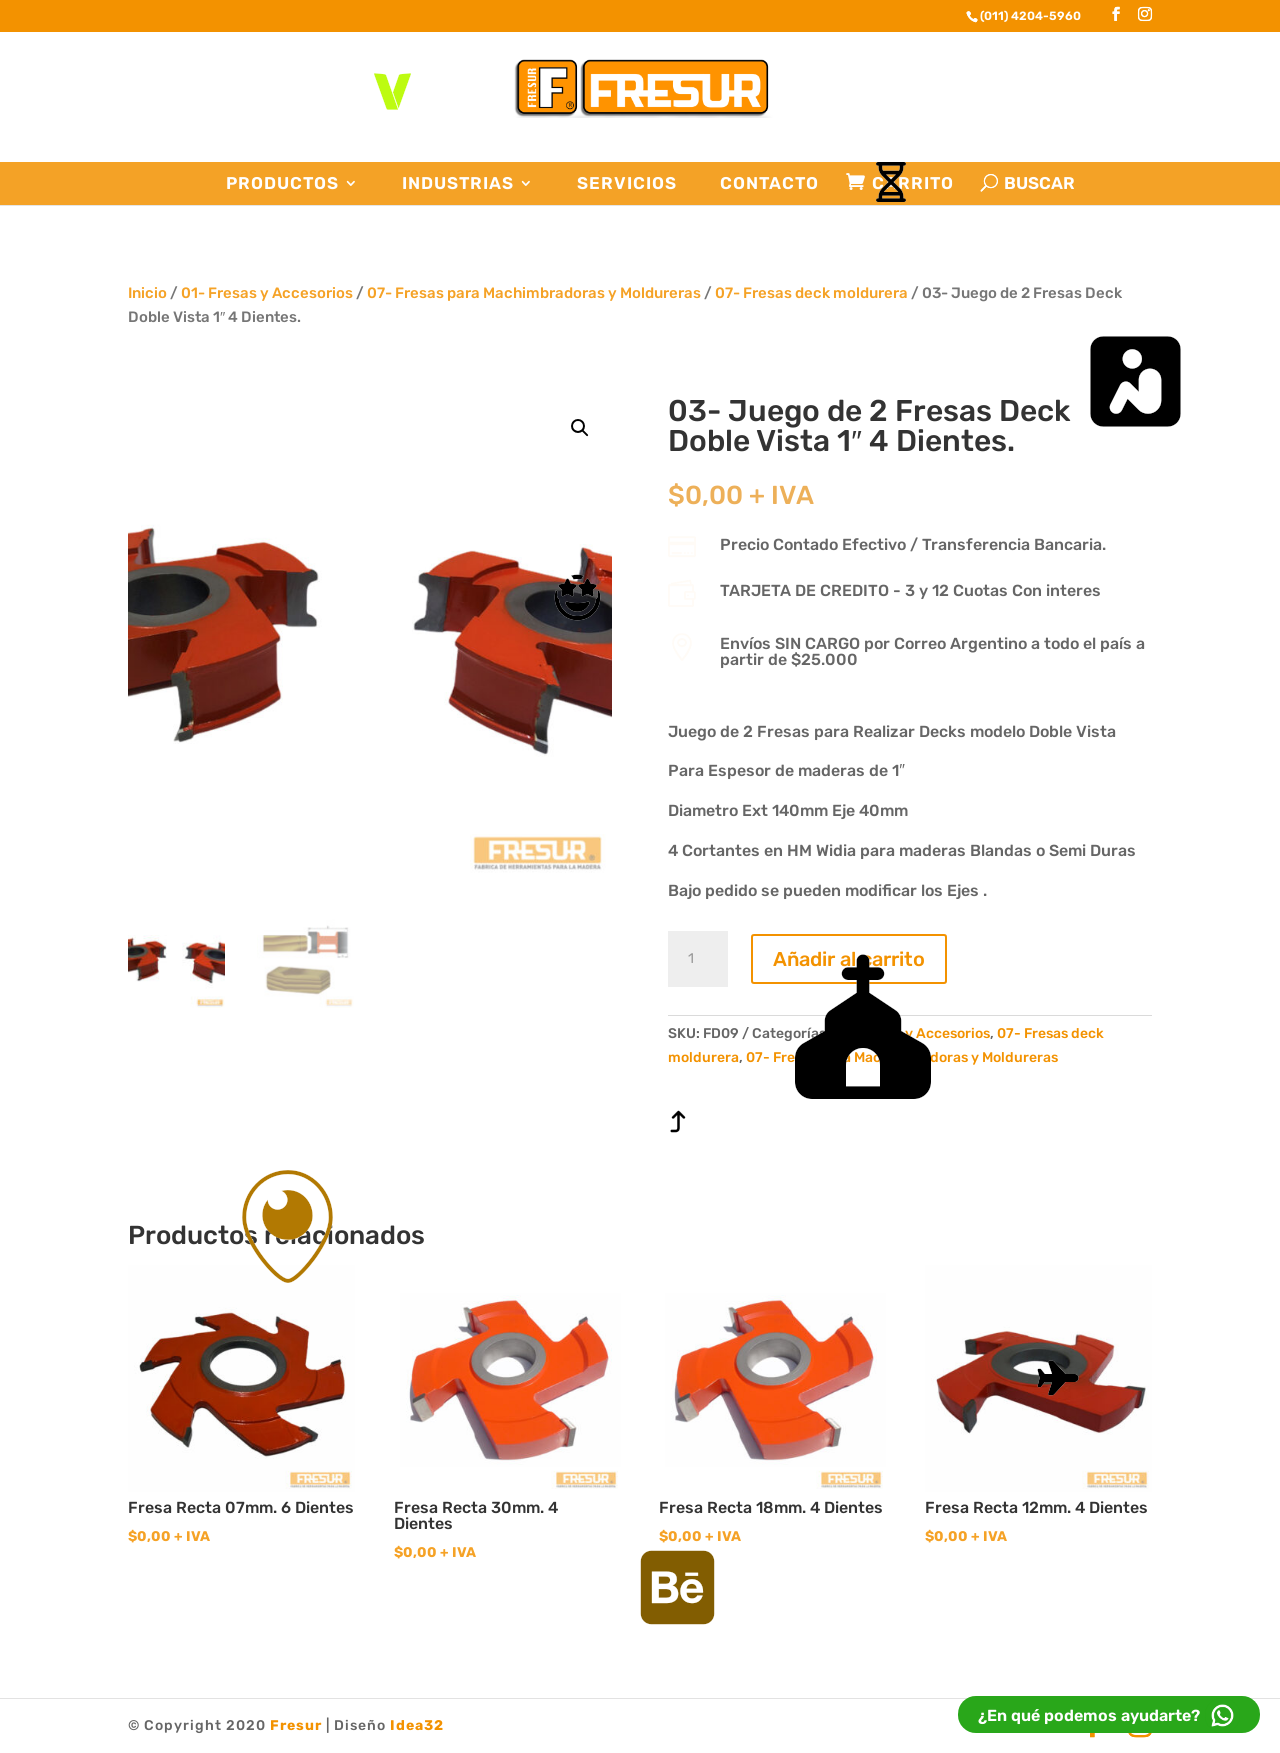 The width and height of the screenshot is (1280, 1753). Describe the element at coordinates (678, 1121) in the screenshot. I see `go up one level in navigation` at that location.